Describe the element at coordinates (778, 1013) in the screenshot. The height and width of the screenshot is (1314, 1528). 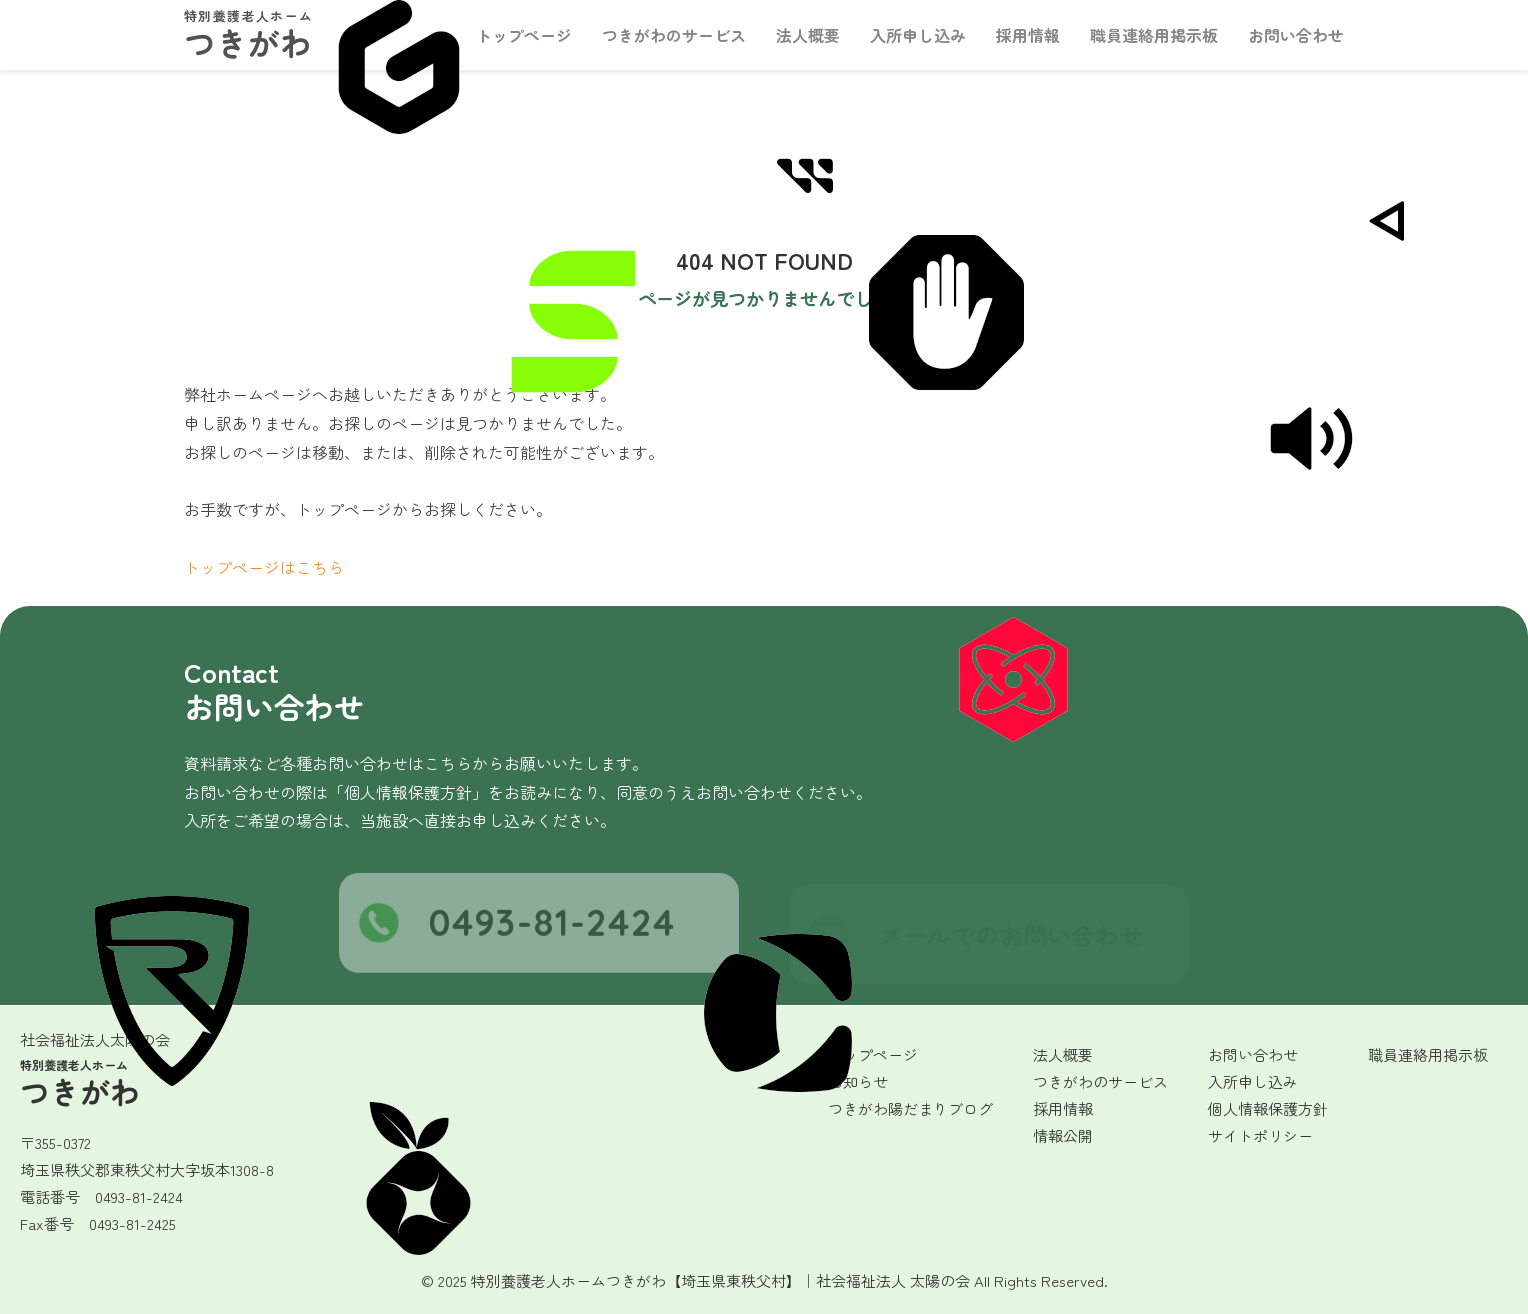
I see `conekta payment platform logo` at that location.